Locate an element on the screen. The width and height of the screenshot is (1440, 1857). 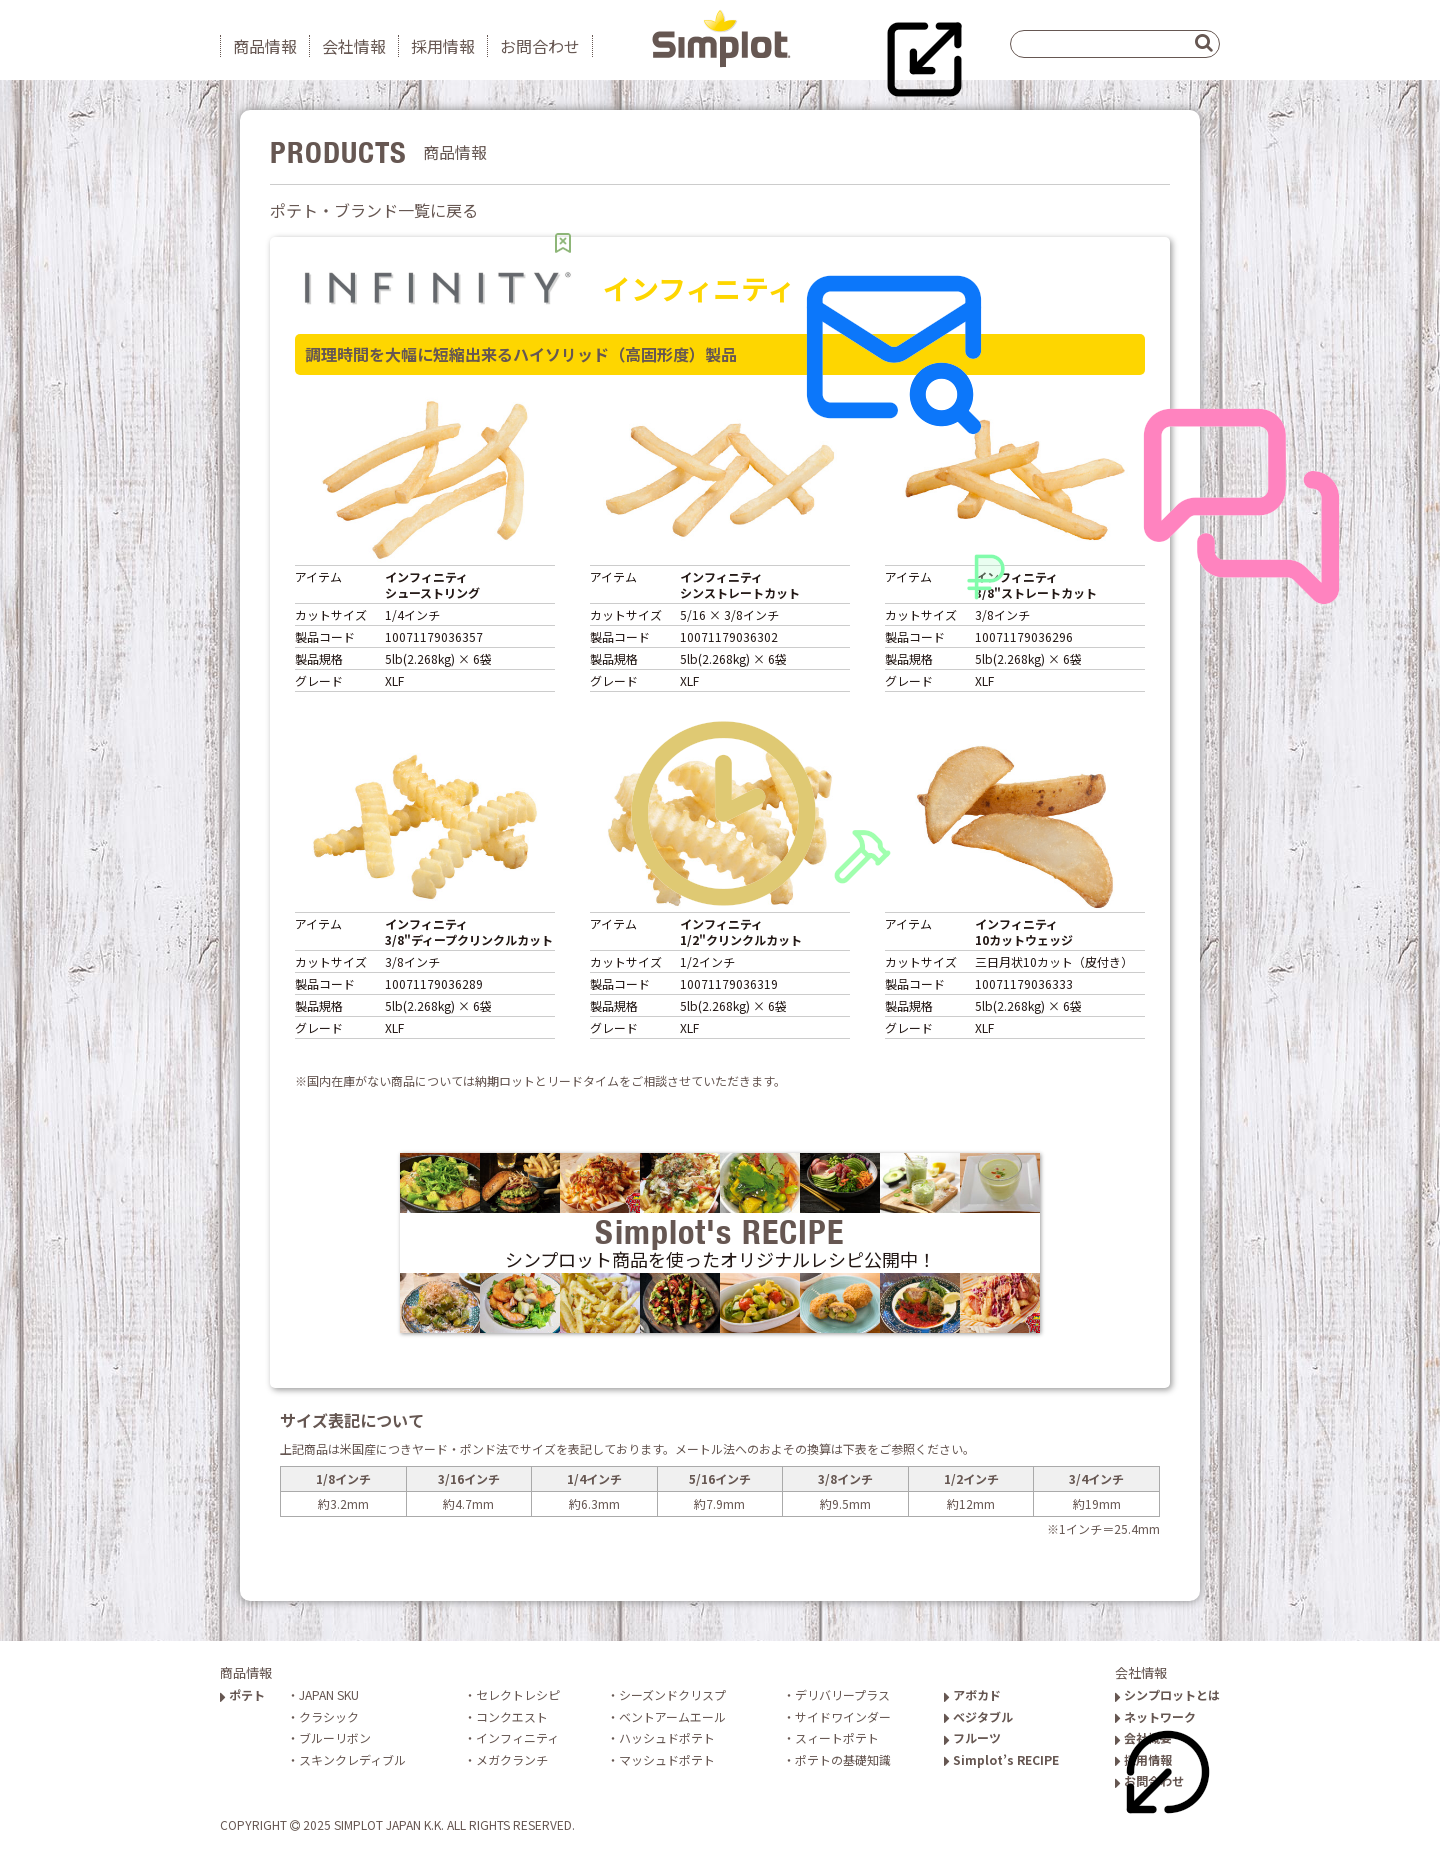
view current time is located at coordinates (723, 813).